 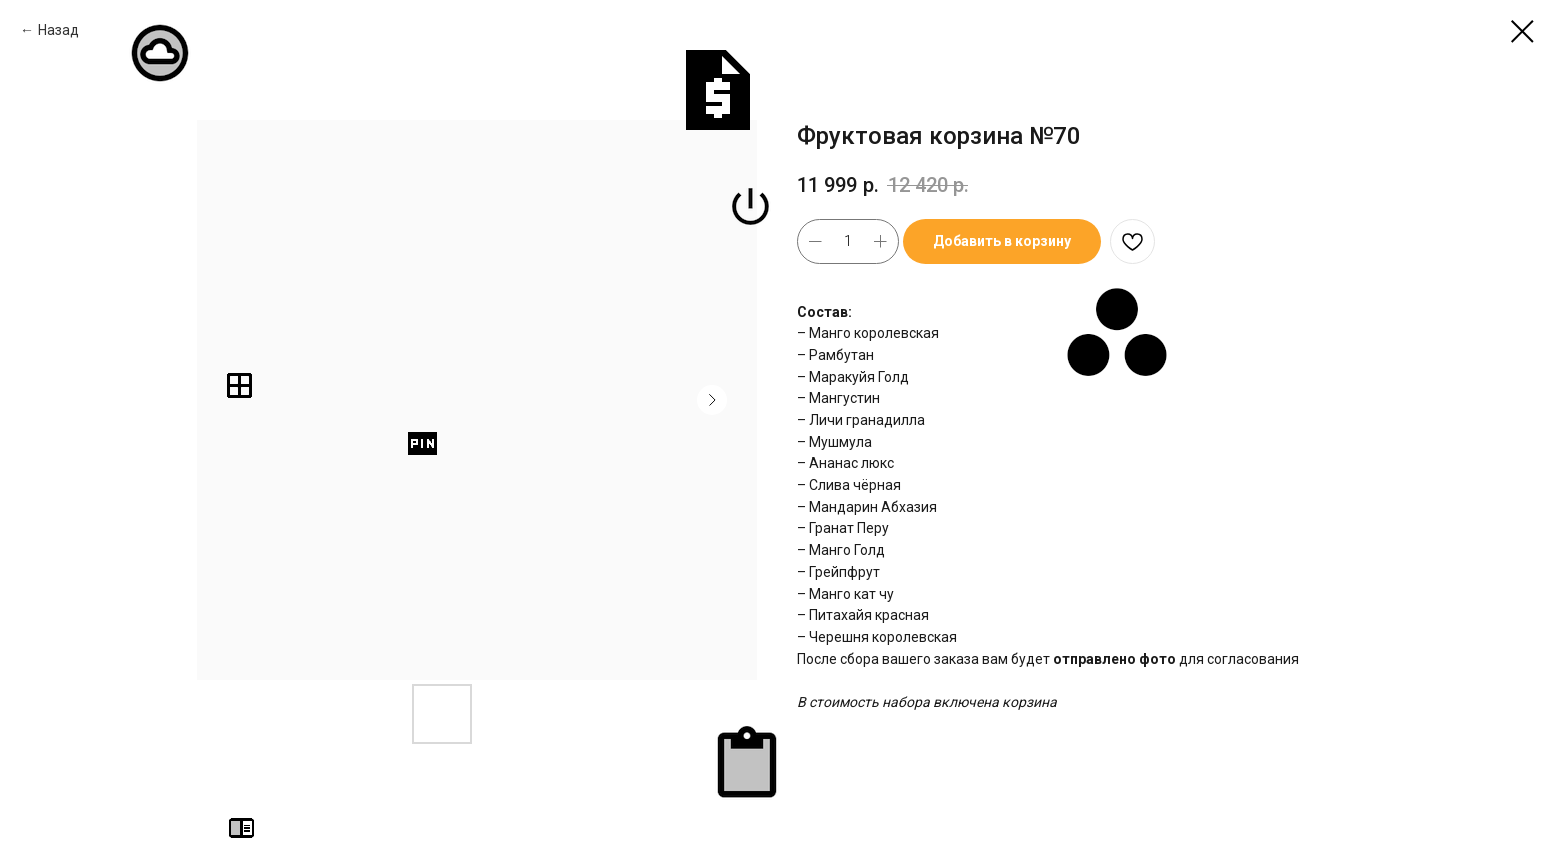 What do you see at coordinates (750, 206) in the screenshot?
I see `power on or off the device` at bounding box center [750, 206].